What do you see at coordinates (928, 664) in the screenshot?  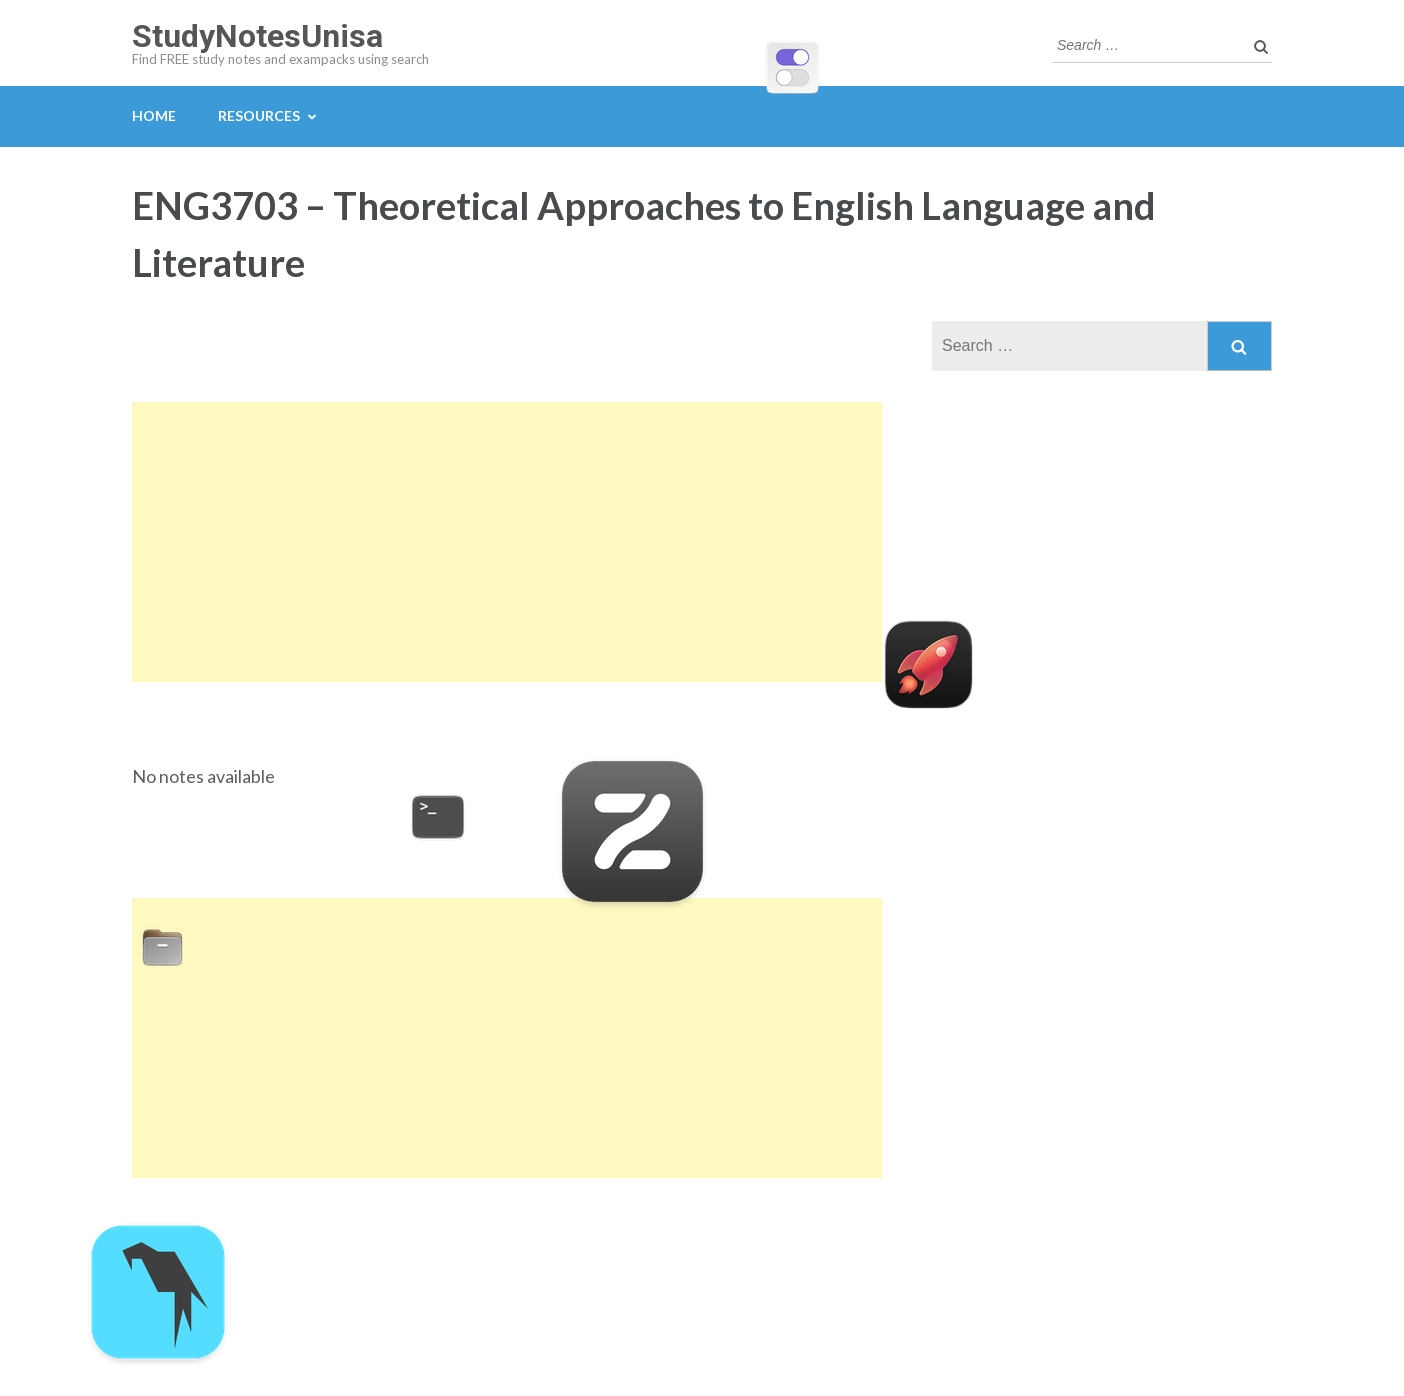 I see `open the games app or library` at bounding box center [928, 664].